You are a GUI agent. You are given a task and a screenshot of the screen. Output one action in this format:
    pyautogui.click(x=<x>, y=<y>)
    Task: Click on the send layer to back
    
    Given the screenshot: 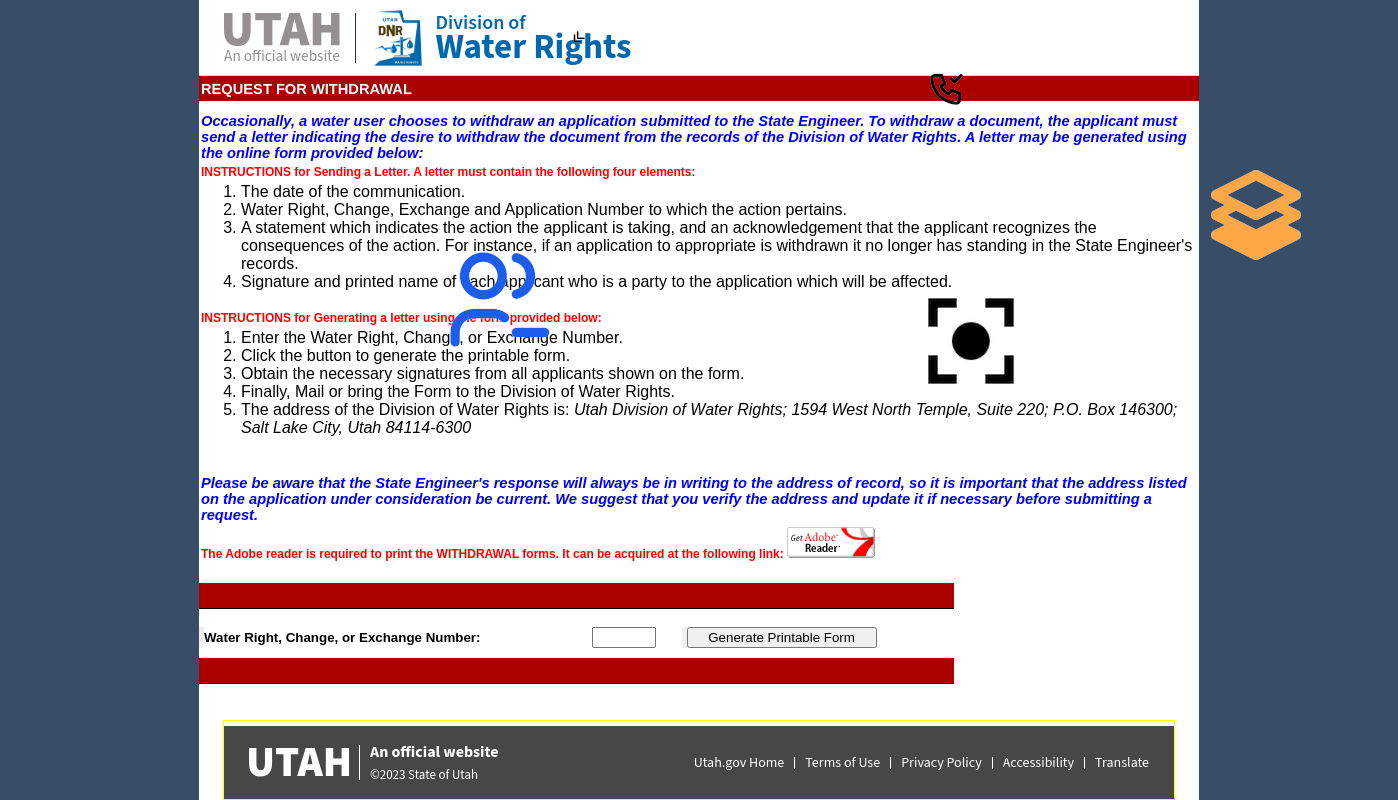 What is the action you would take?
    pyautogui.click(x=1256, y=215)
    